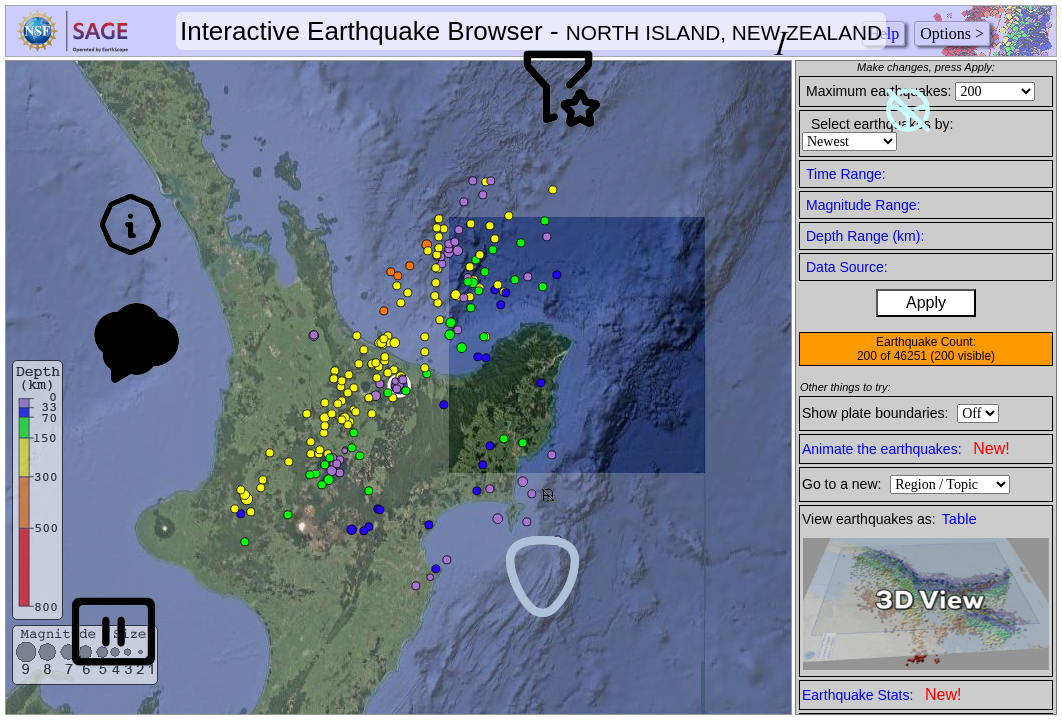 This screenshot has height=720, width=1062. I want to click on view more information or details, so click(130, 224).